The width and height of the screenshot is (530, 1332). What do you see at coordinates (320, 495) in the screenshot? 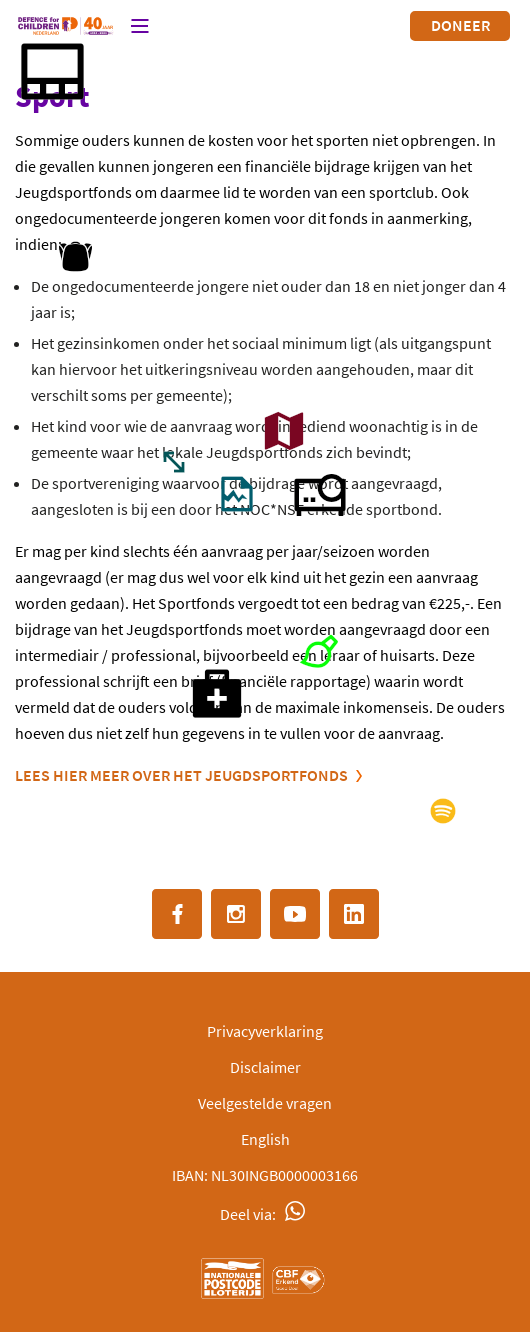
I see `start a presentation or slideshow` at bounding box center [320, 495].